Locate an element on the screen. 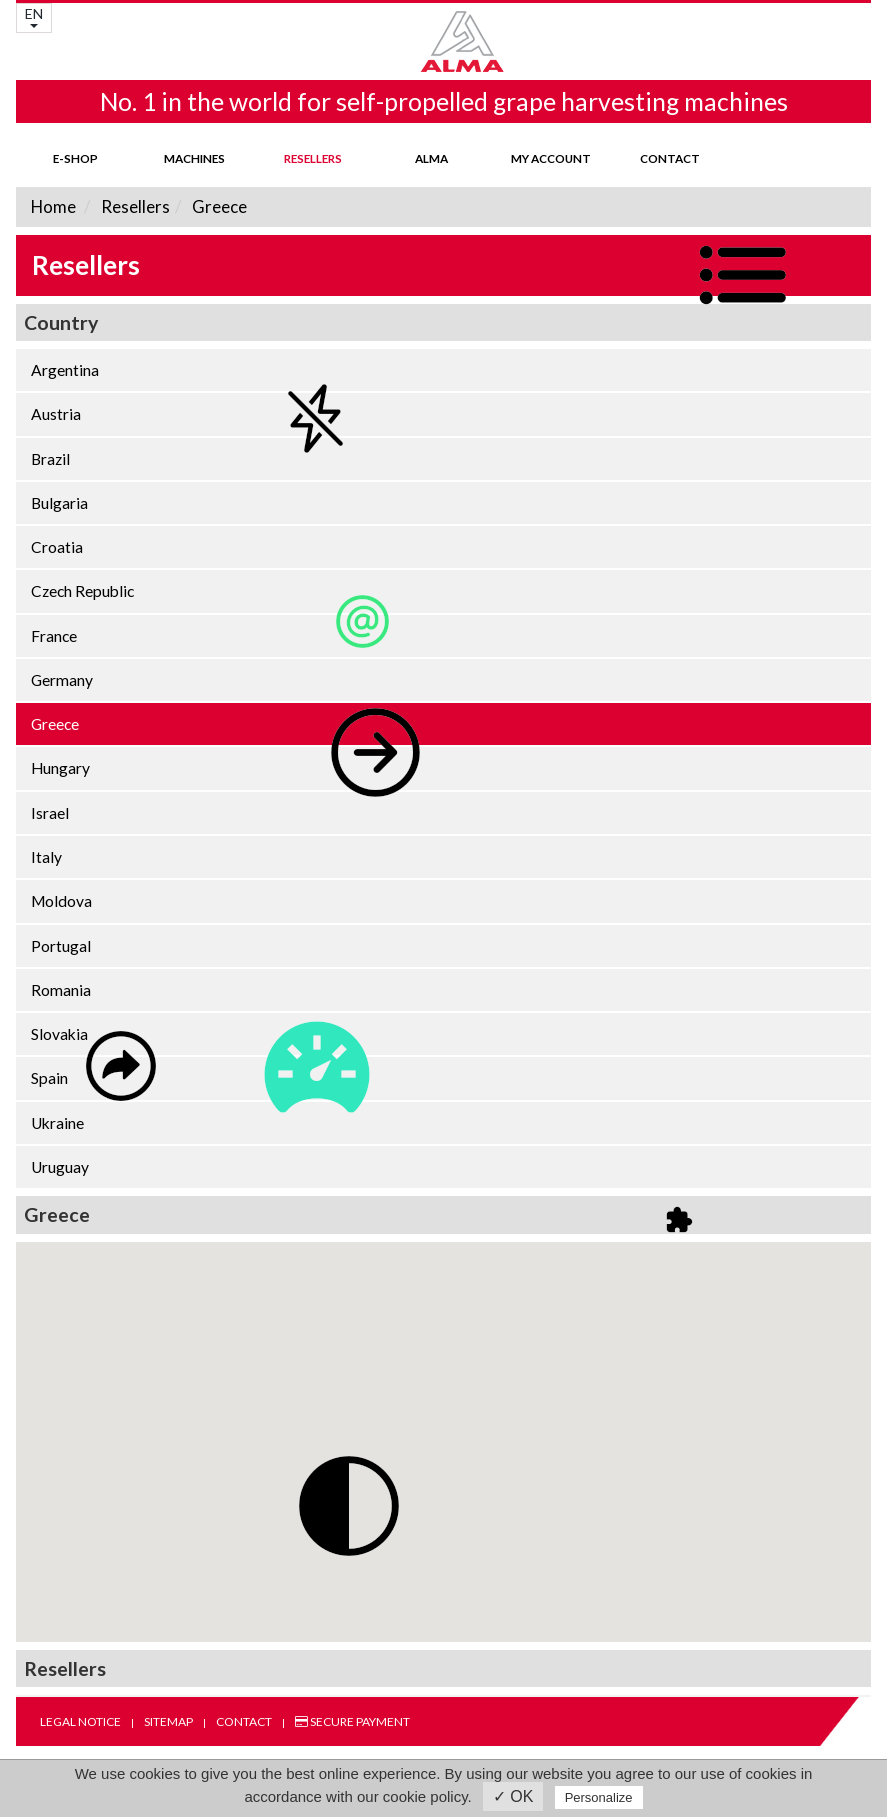  manage browser extensions is located at coordinates (679, 1219).